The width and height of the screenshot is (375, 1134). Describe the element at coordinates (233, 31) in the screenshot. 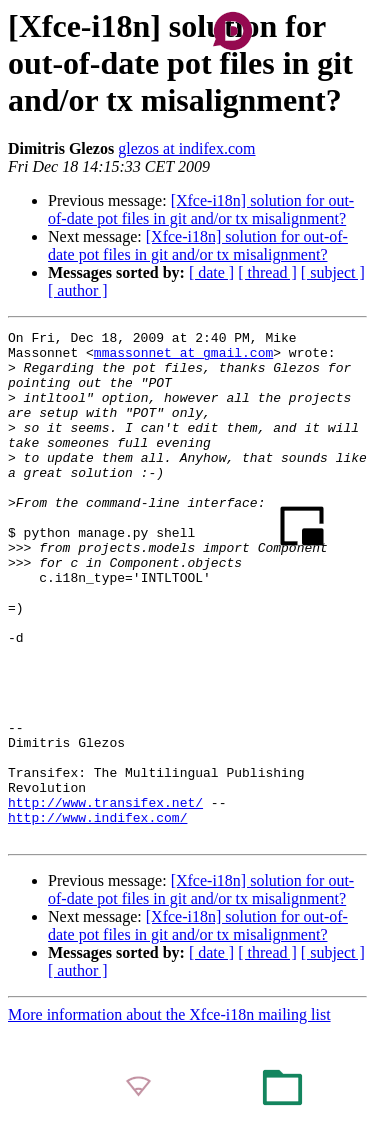

I see `open Disqus comments section` at that location.